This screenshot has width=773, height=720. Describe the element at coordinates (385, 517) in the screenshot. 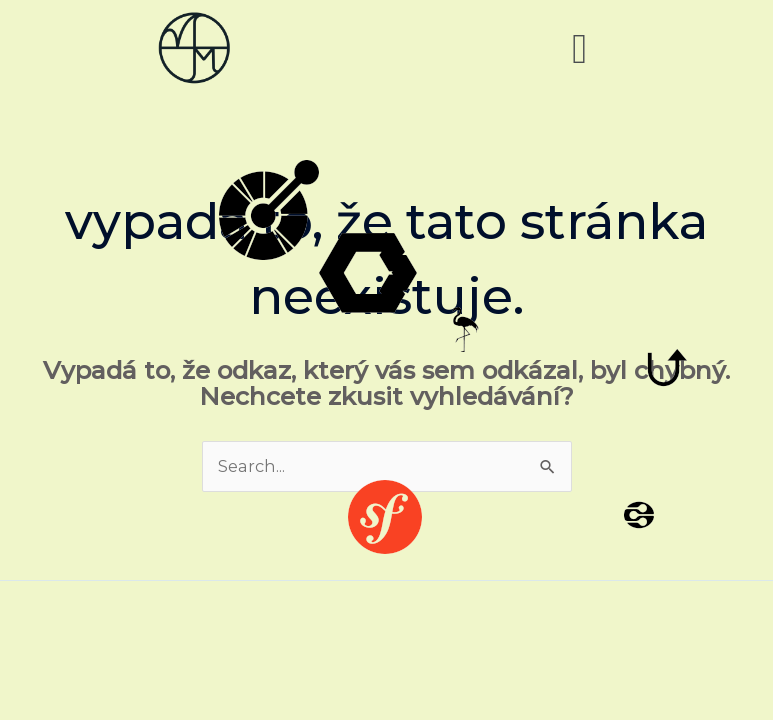

I see `Symfony PHP framework logo` at that location.